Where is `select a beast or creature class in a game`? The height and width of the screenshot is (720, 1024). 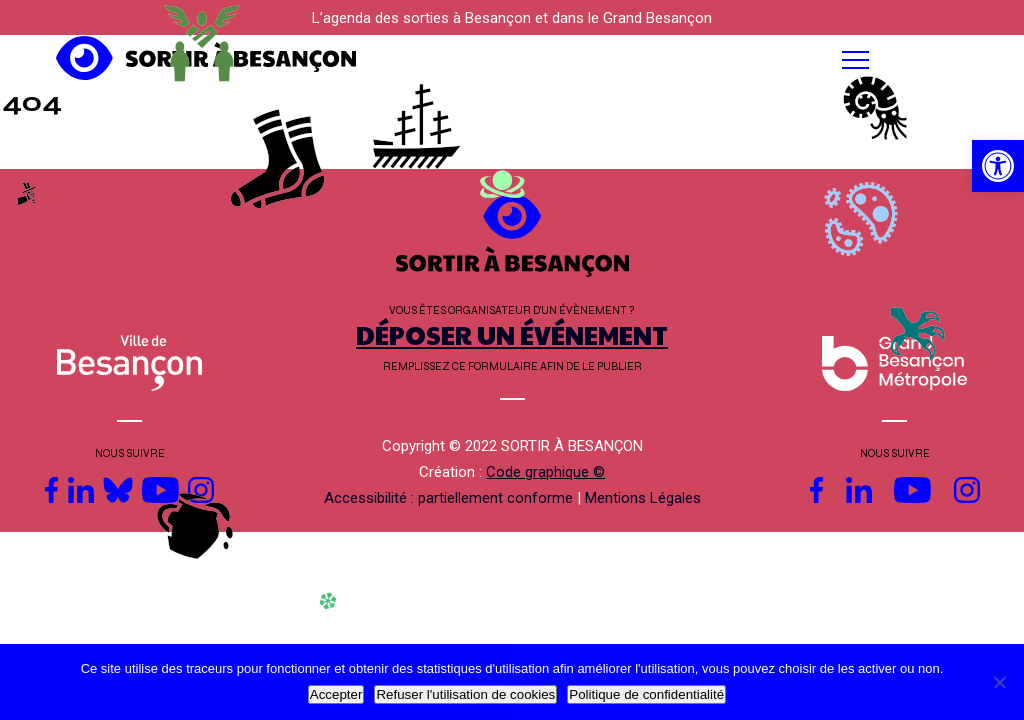 select a beast or creature class in a game is located at coordinates (918, 335).